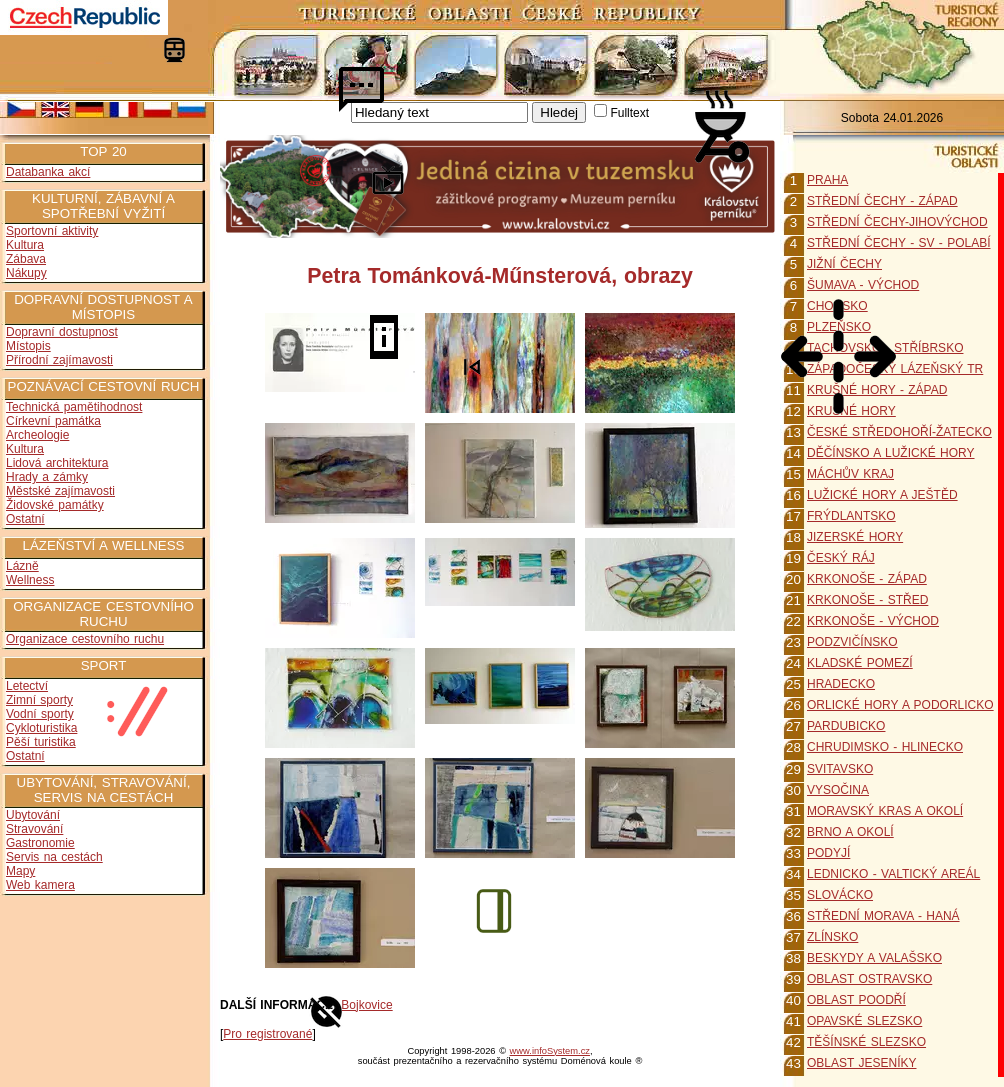  Describe the element at coordinates (472, 367) in the screenshot. I see `skip to previous track` at that location.